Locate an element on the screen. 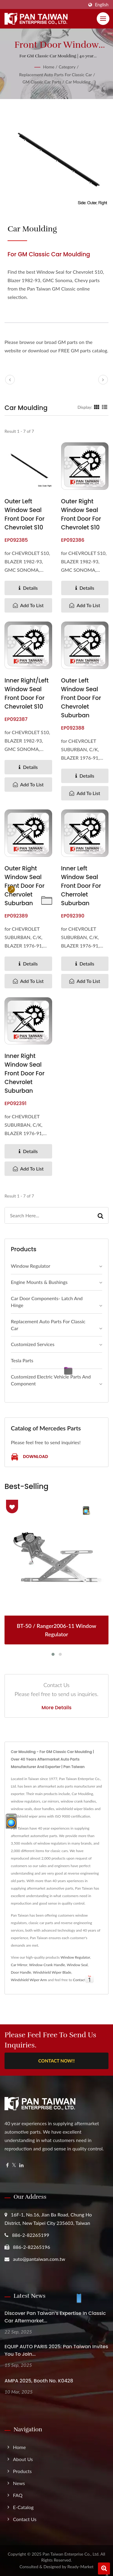  indicates a non-RAID configured storage device is located at coordinates (11, 1821).